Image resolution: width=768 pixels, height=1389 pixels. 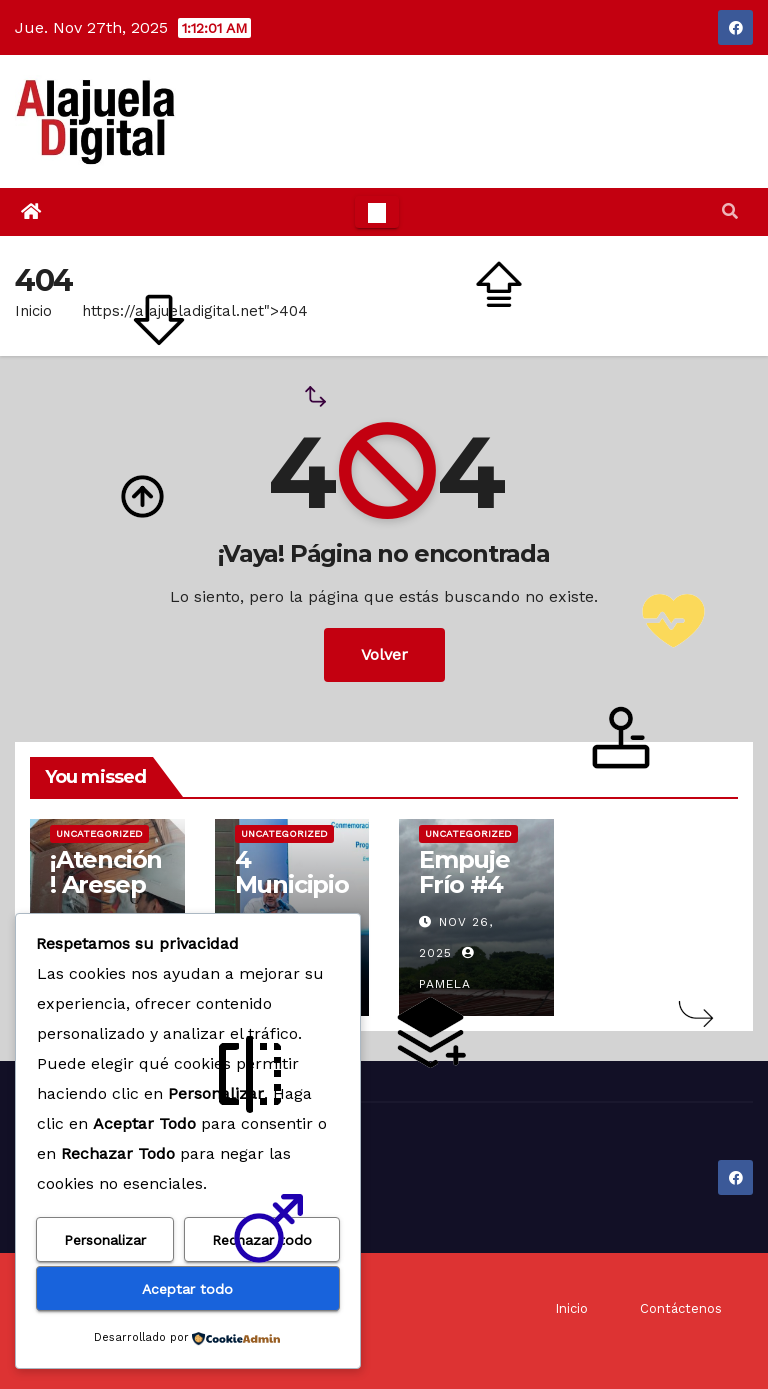 What do you see at coordinates (673, 618) in the screenshot?
I see `view health or fitness data` at bounding box center [673, 618].